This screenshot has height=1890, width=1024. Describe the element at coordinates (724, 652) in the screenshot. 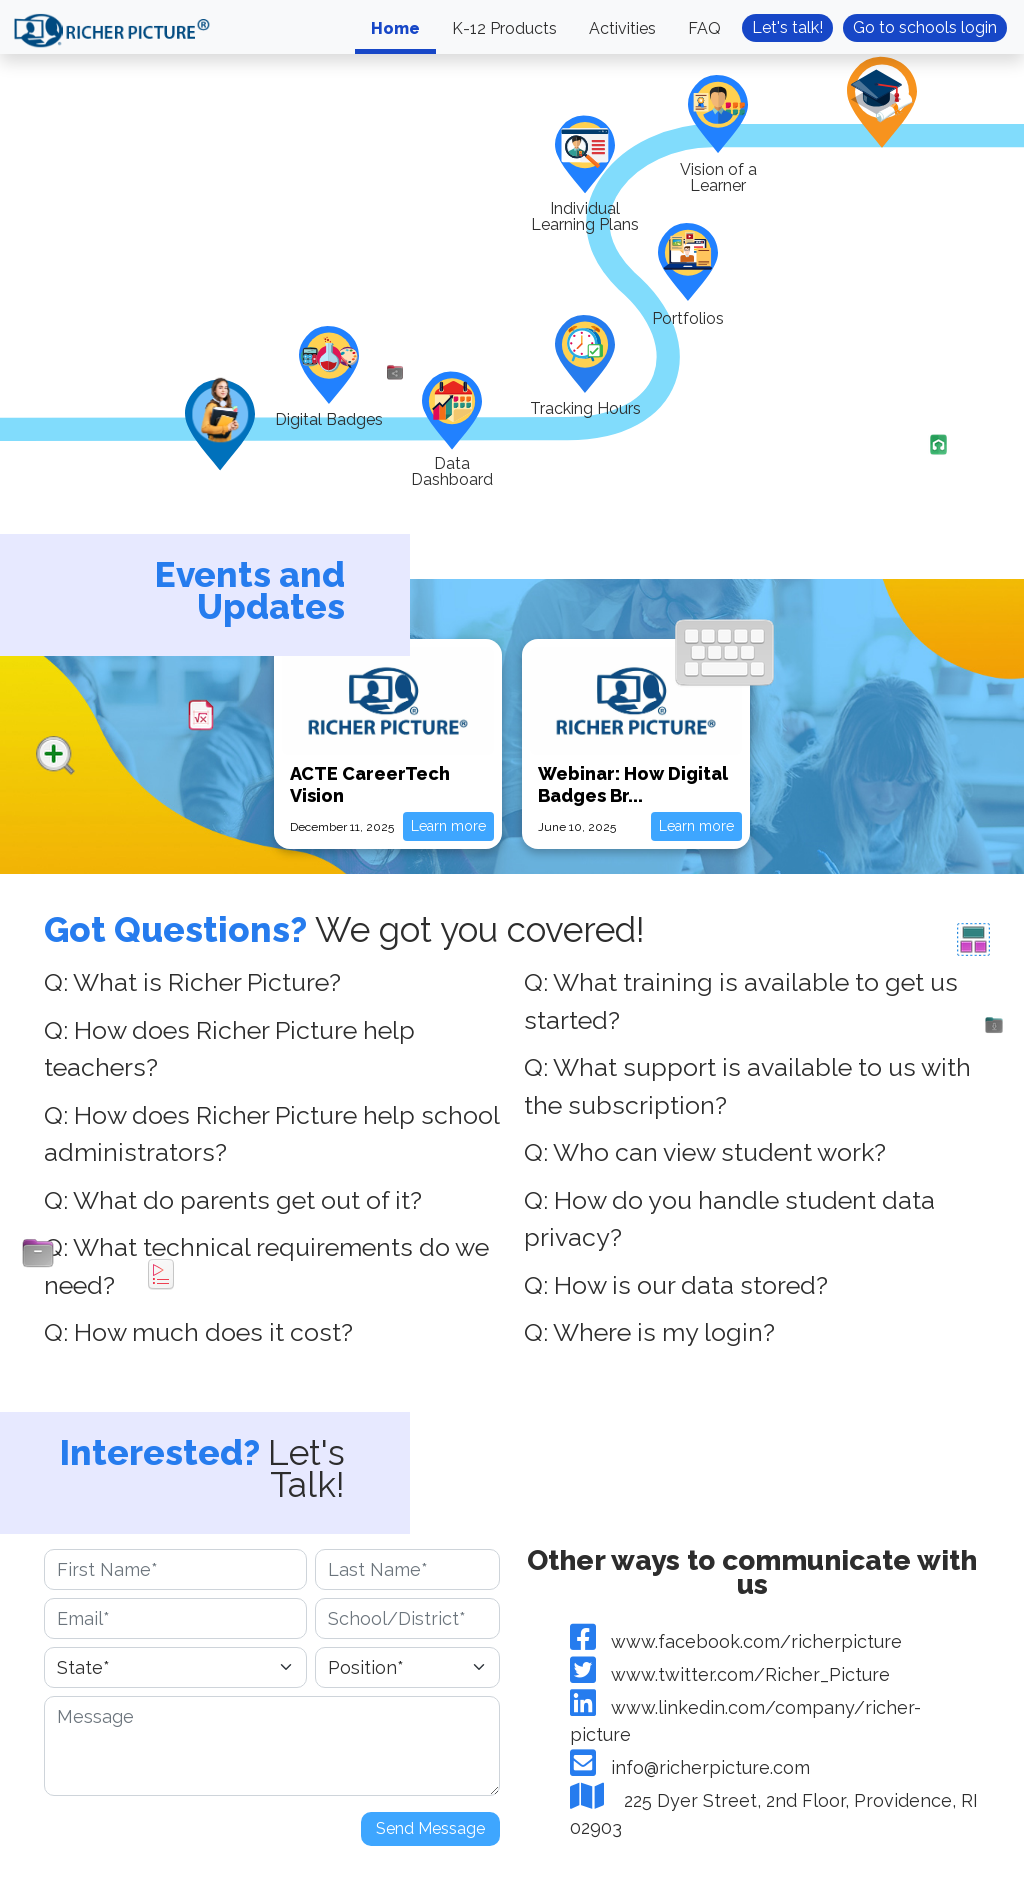

I see `access keyboard settings` at that location.